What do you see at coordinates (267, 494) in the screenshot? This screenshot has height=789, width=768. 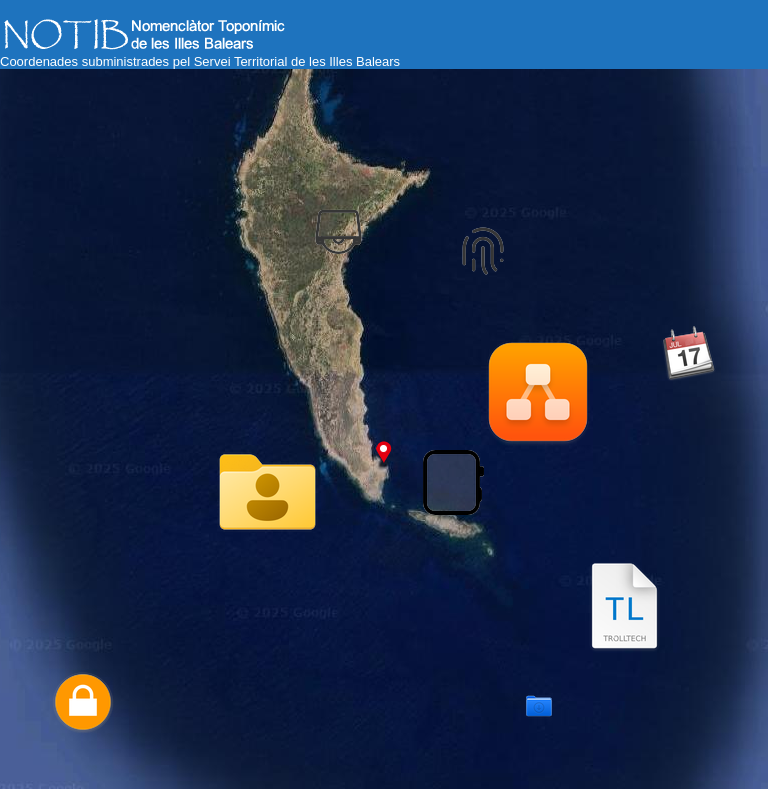 I see `open your personal user folder` at bounding box center [267, 494].